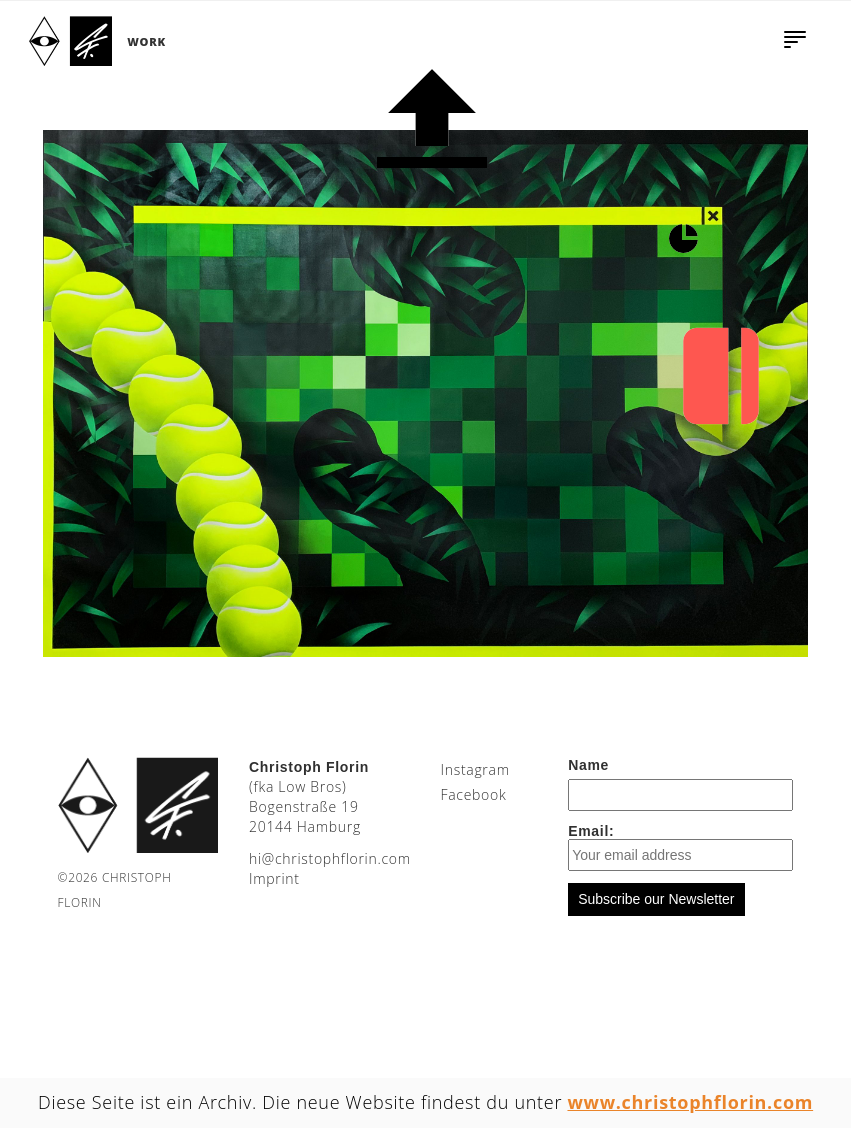  I want to click on upload a file or document, so click(432, 113).